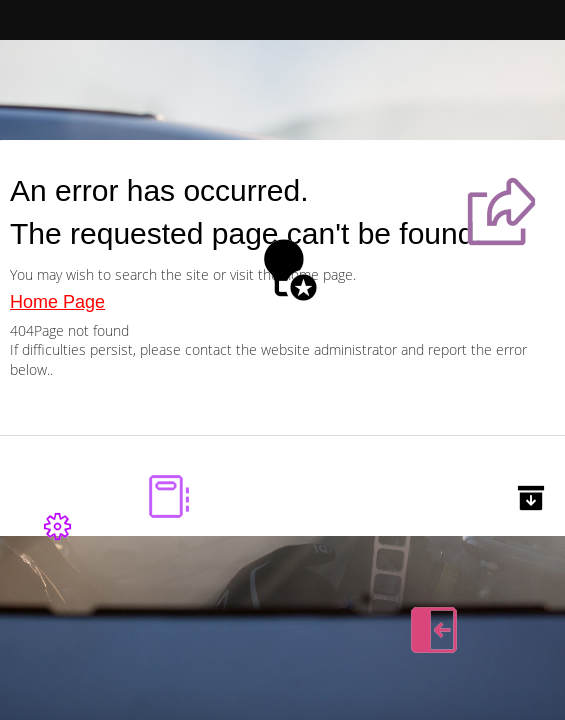 Image resolution: width=565 pixels, height=720 pixels. What do you see at coordinates (167, 496) in the screenshot?
I see `open notebook or journal view` at bounding box center [167, 496].